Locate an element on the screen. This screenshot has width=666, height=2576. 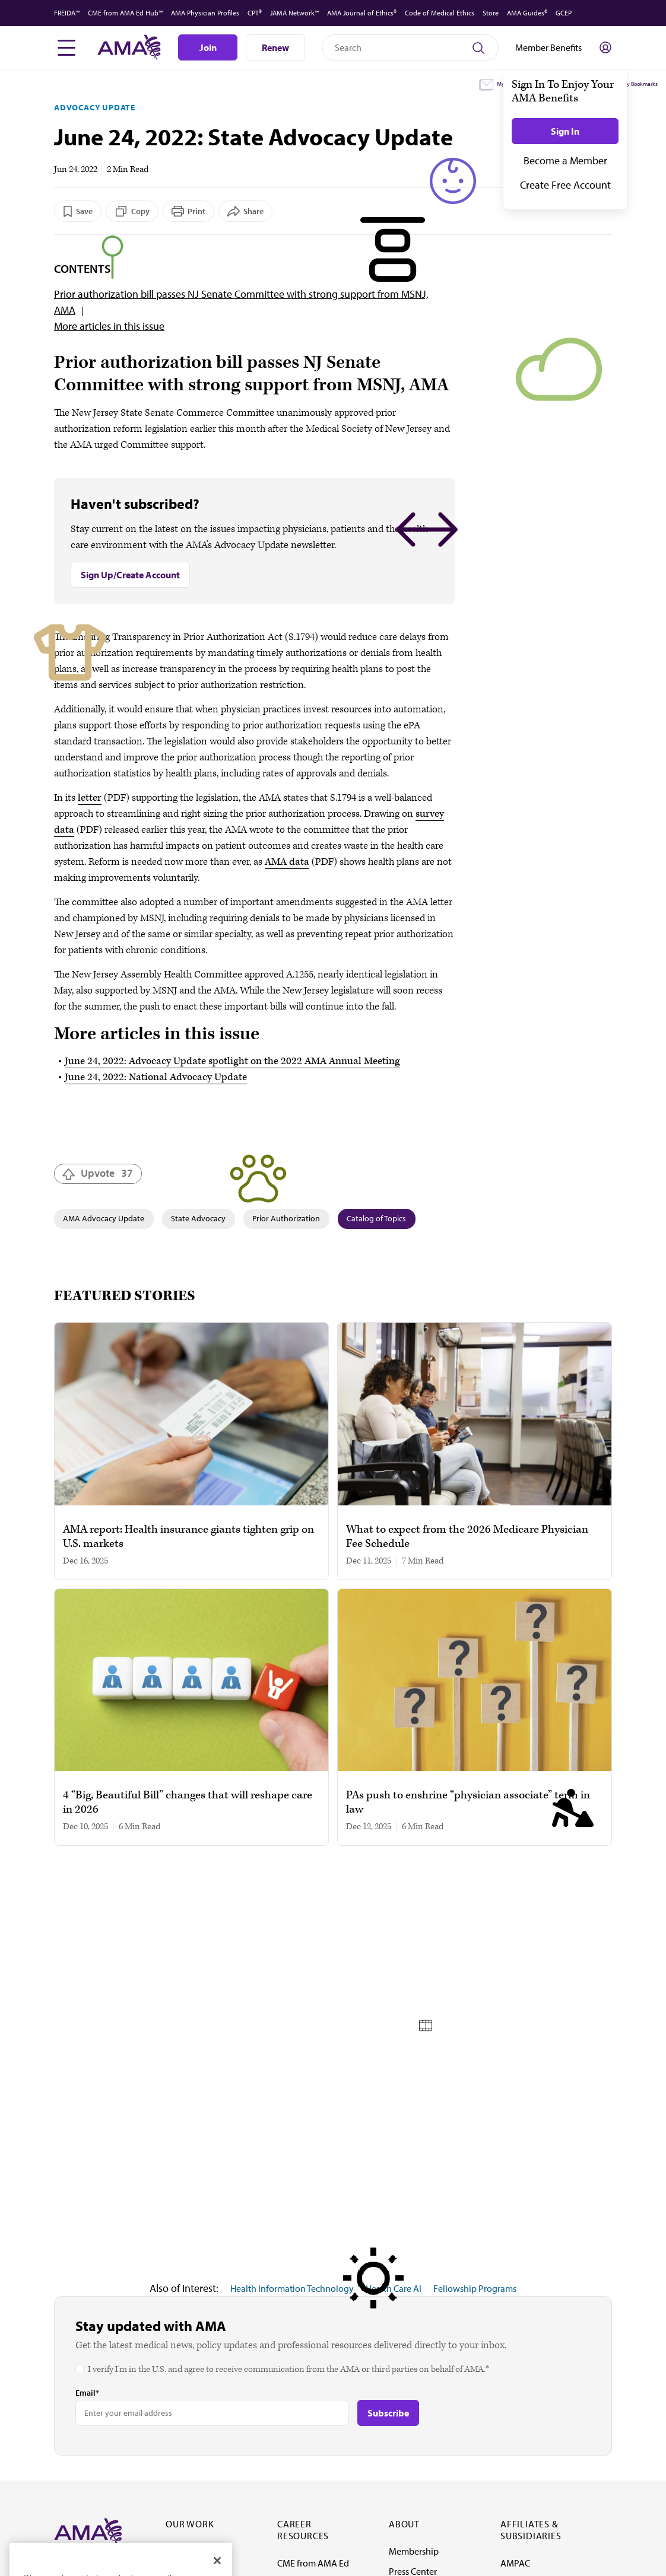
access cloud storage is located at coordinates (559, 369).